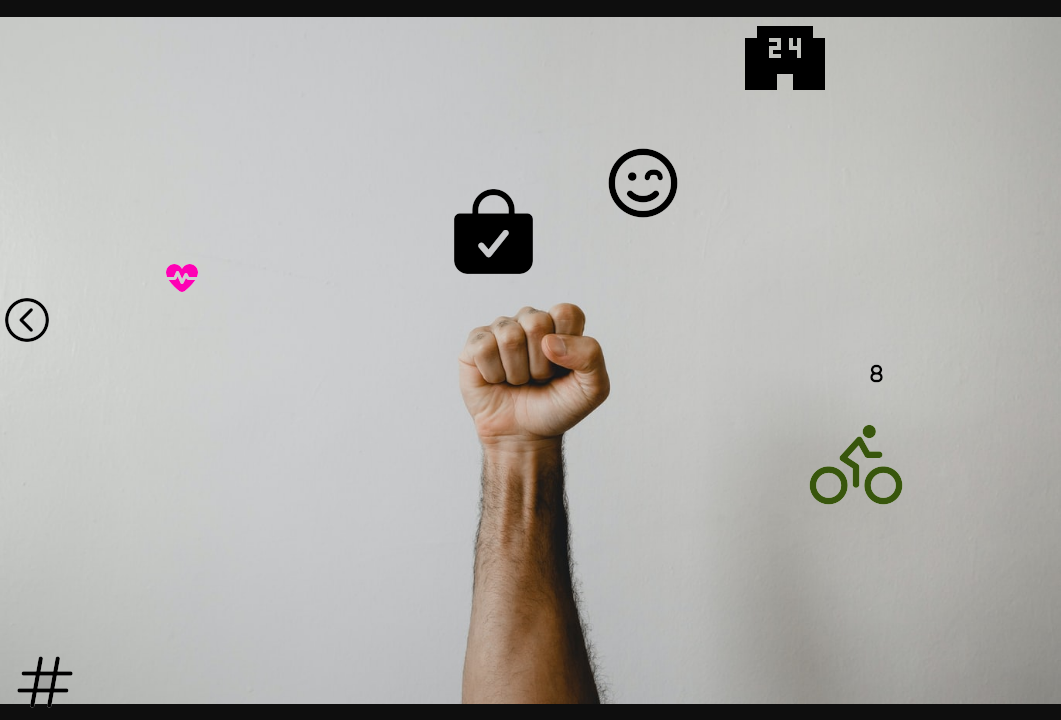  What do you see at coordinates (876, 373) in the screenshot?
I see `displays the number 8 in a list or ranking` at bounding box center [876, 373].